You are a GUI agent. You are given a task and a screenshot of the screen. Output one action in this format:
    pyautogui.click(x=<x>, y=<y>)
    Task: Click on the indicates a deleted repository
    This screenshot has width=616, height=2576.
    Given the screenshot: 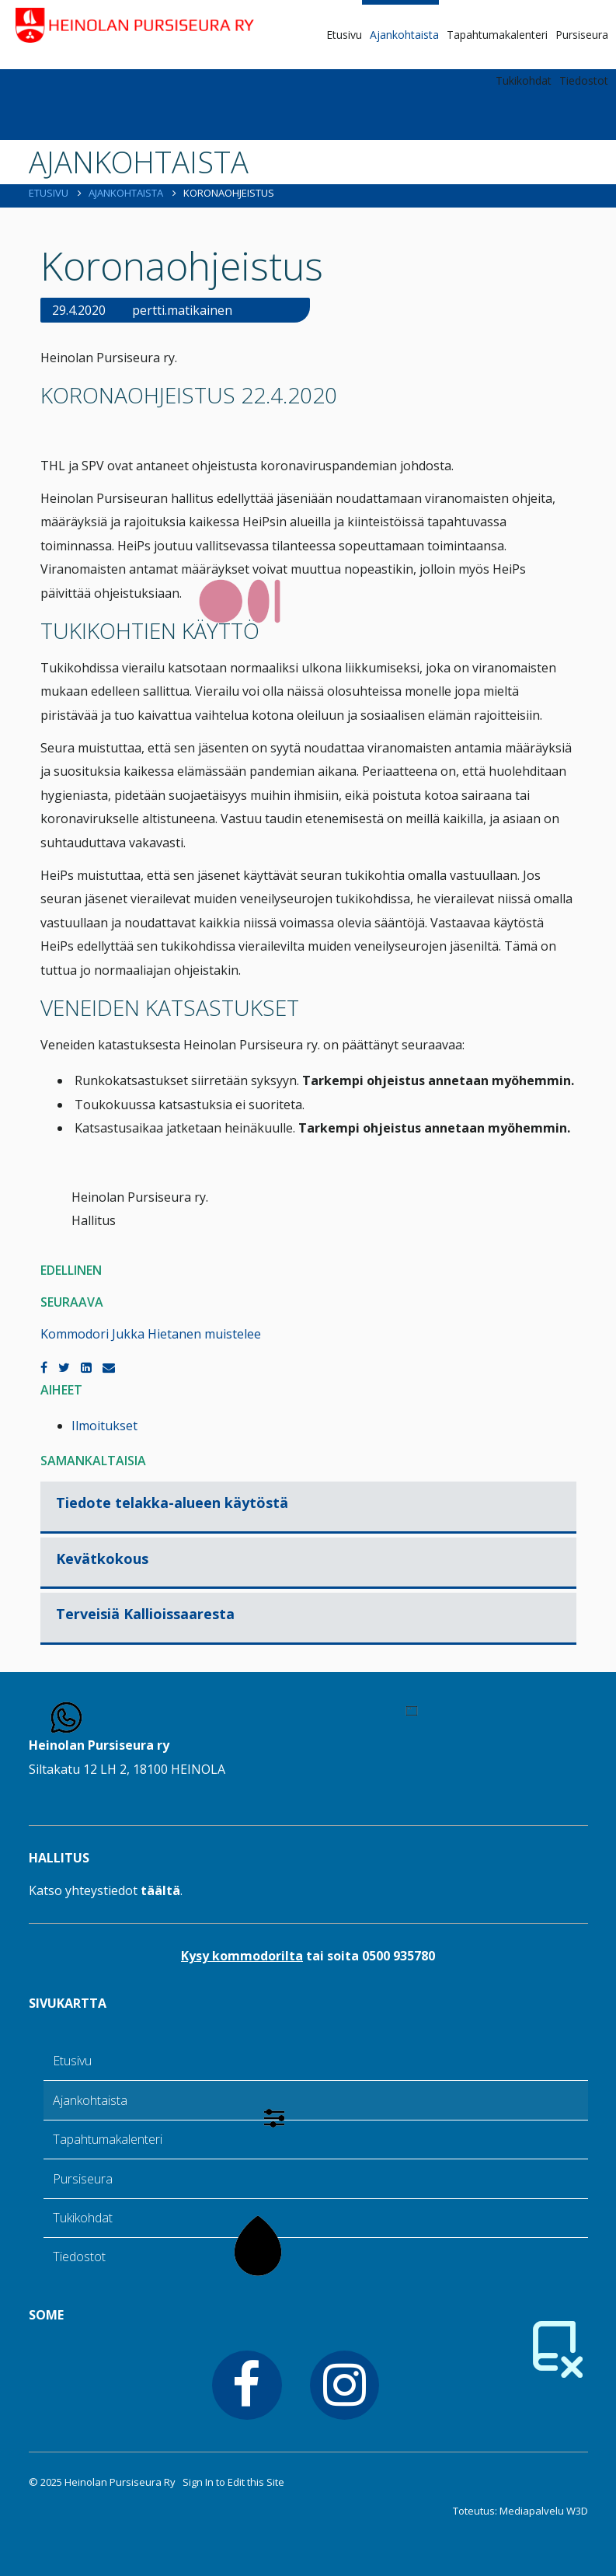 What is the action you would take?
    pyautogui.click(x=554, y=2349)
    